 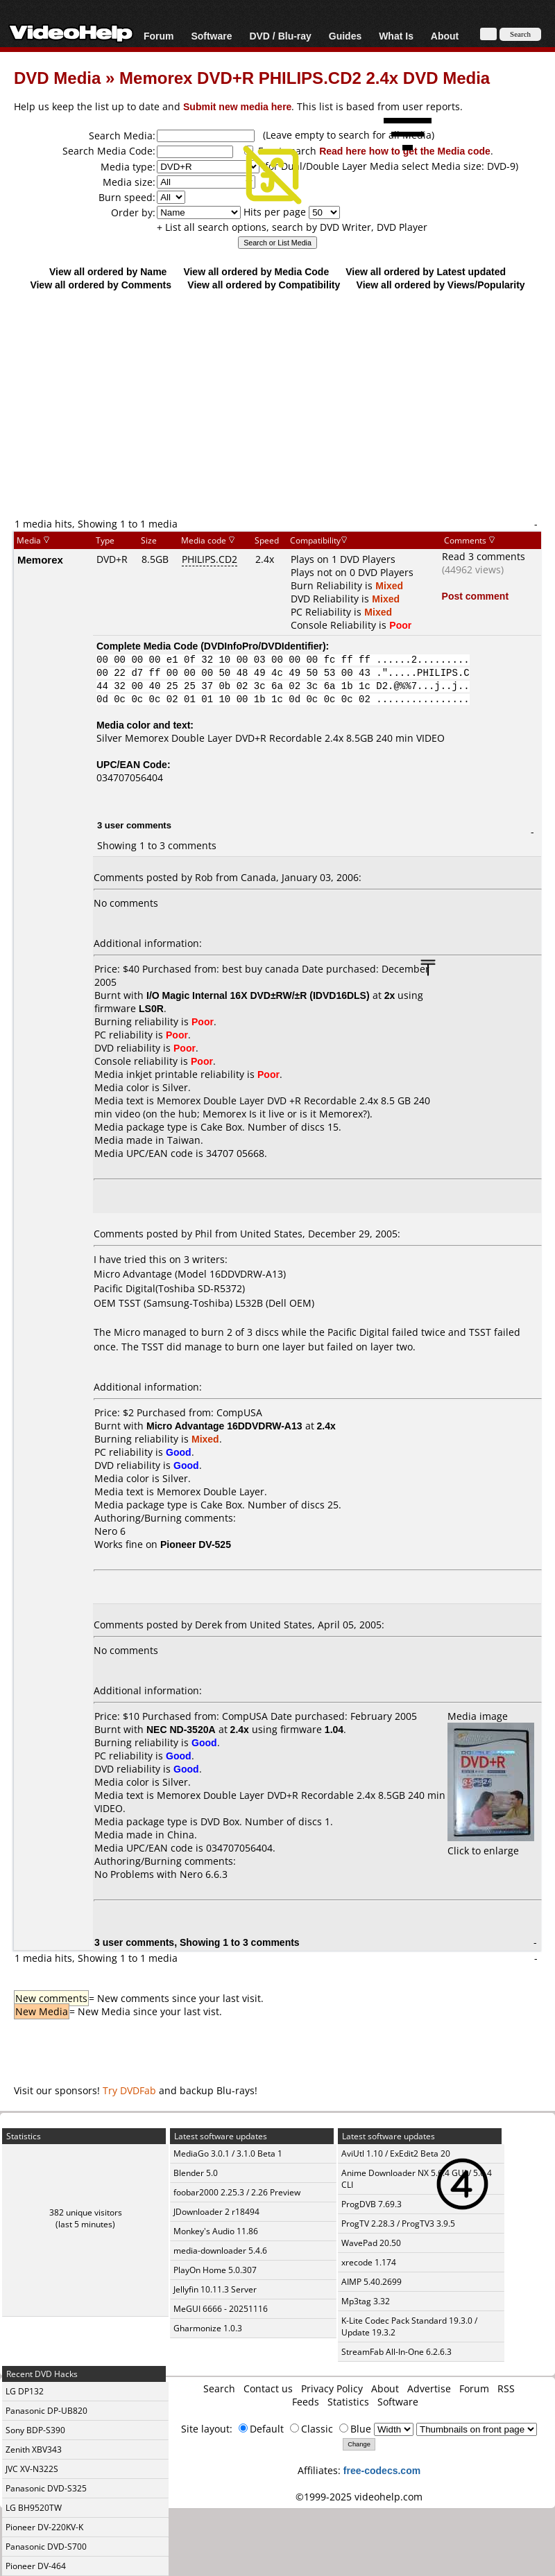 I want to click on view or select Kazakhstan tenge currency, so click(x=428, y=967).